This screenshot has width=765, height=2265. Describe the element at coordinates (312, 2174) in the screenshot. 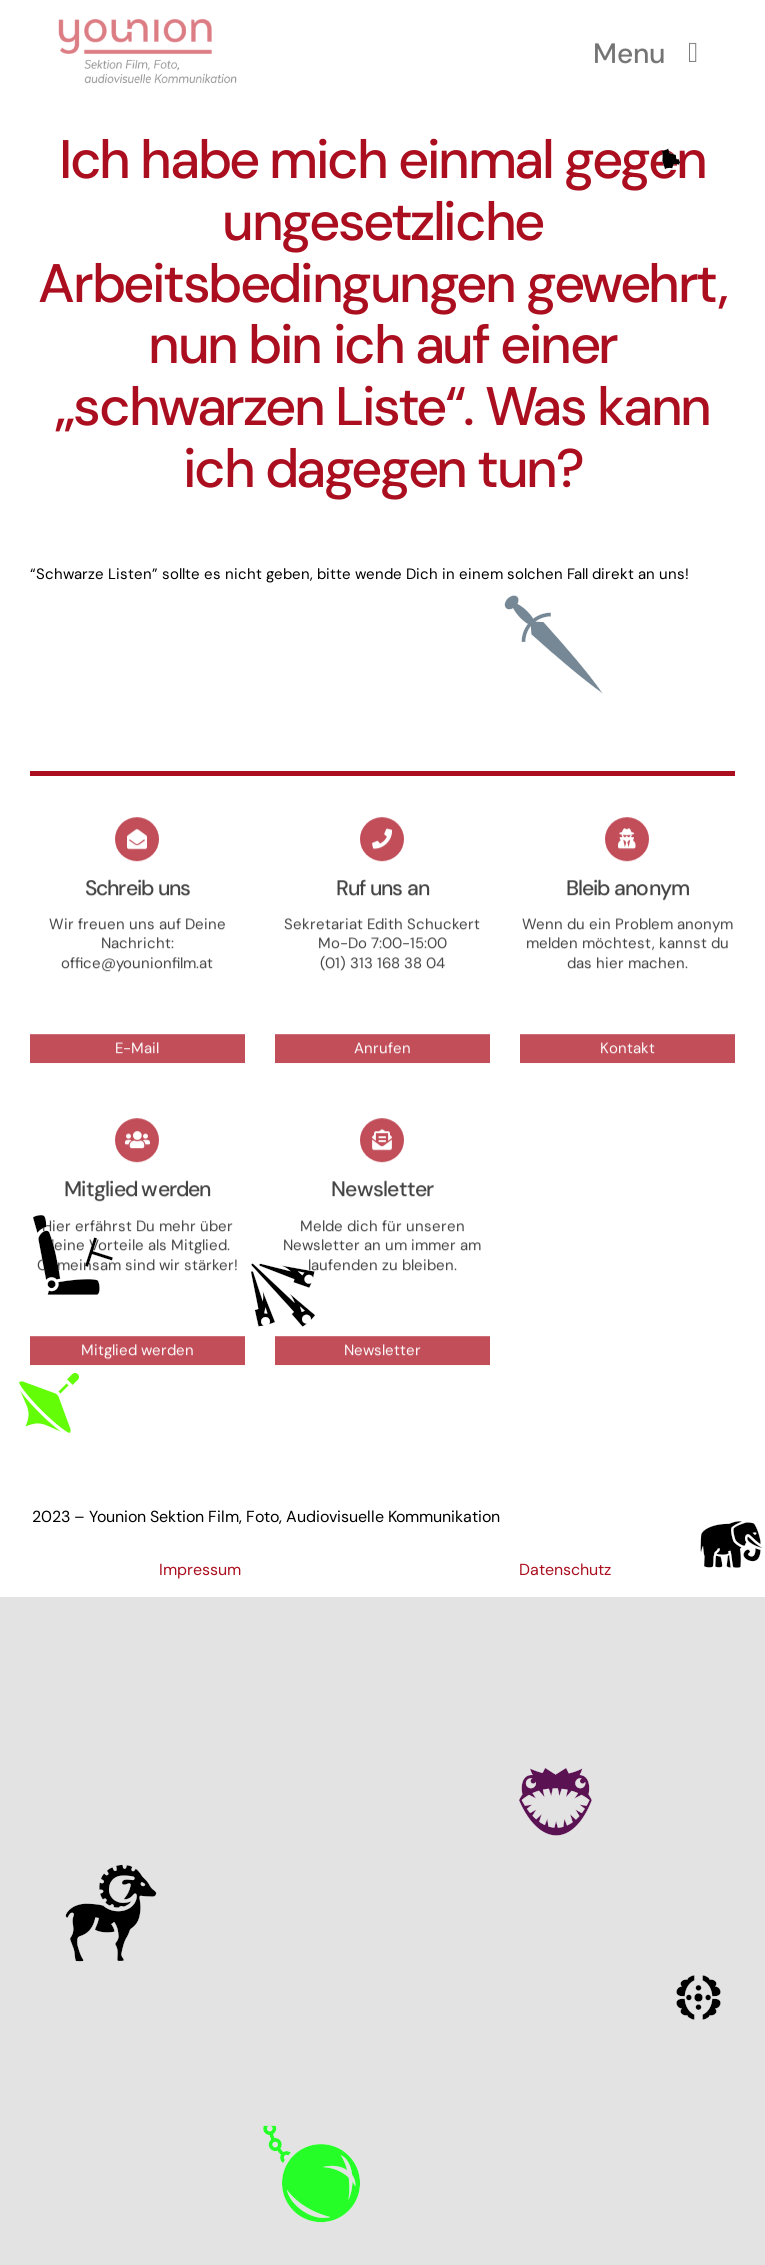

I see `demolish or destroy an item` at that location.